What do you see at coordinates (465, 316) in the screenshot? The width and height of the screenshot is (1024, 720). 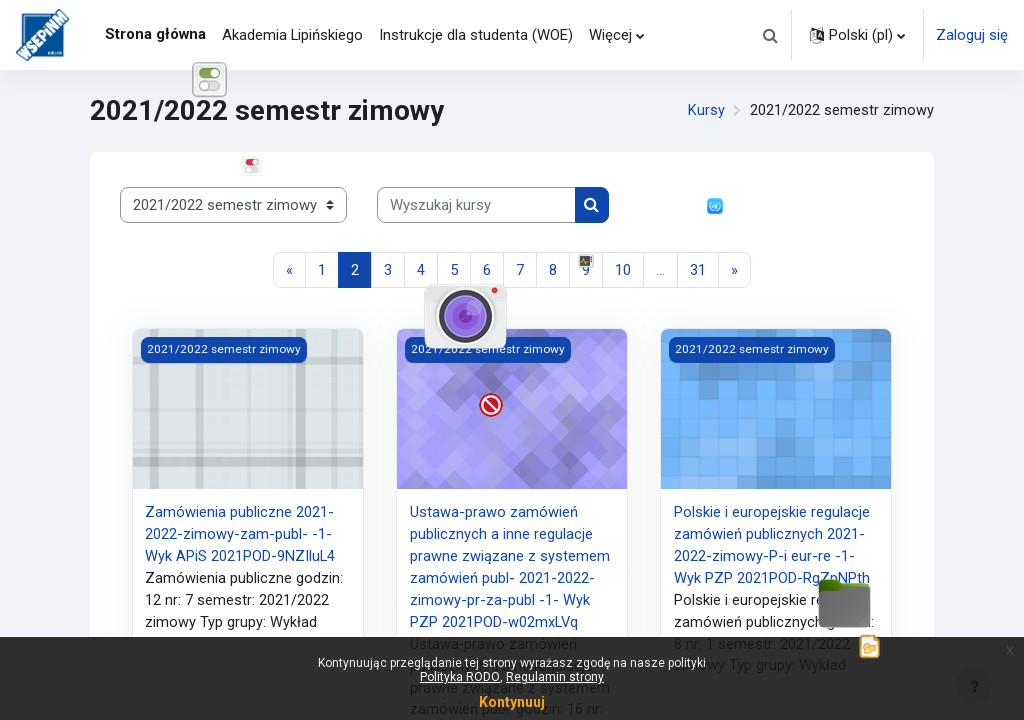 I see `open cheese webcam application` at bounding box center [465, 316].